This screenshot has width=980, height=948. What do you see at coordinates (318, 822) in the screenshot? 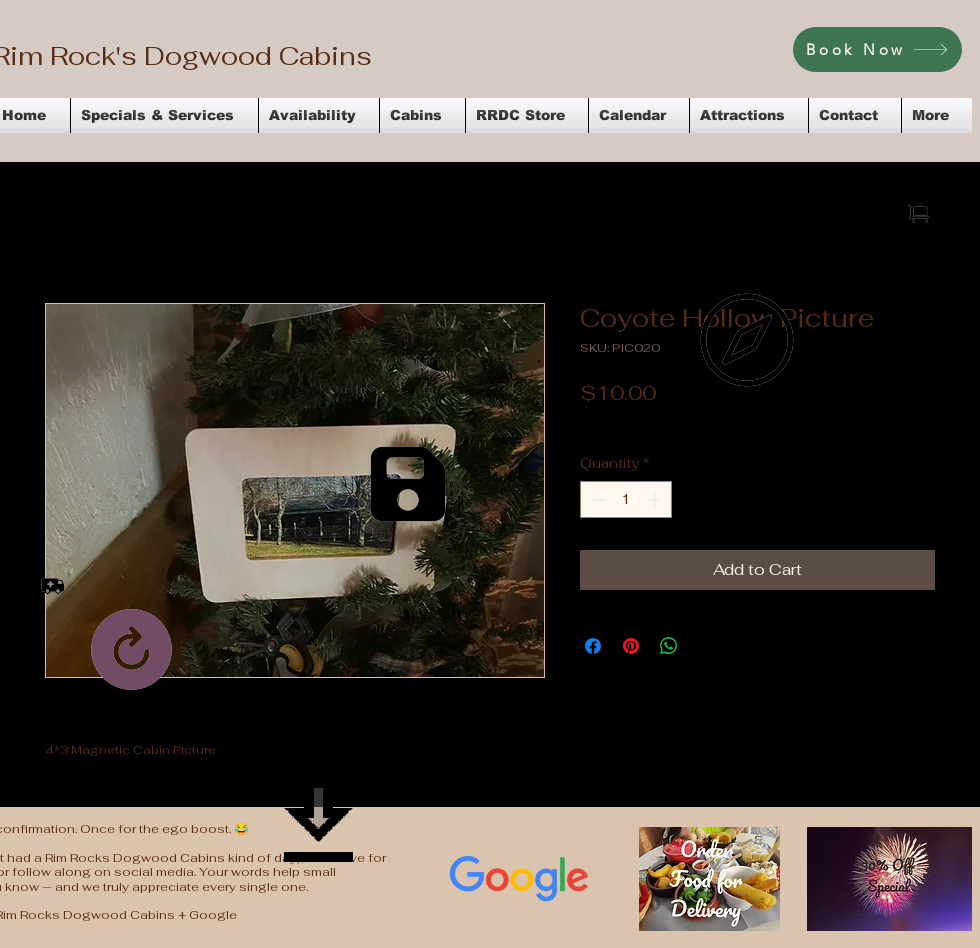
I see `download a file or content` at bounding box center [318, 822].